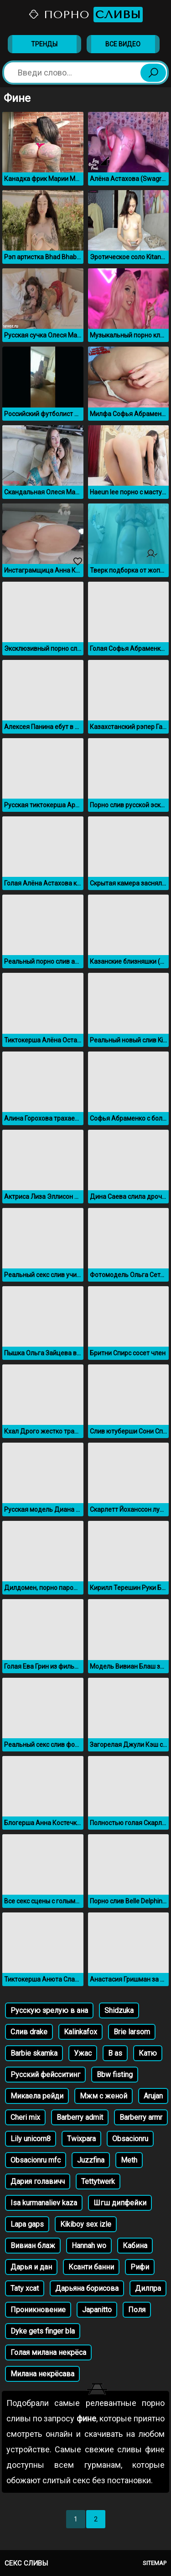 Image resolution: width=171 pixels, height=2576 pixels. Describe the element at coordinates (78, 561) in the screenshot. I see `add item to favorites` at that location.